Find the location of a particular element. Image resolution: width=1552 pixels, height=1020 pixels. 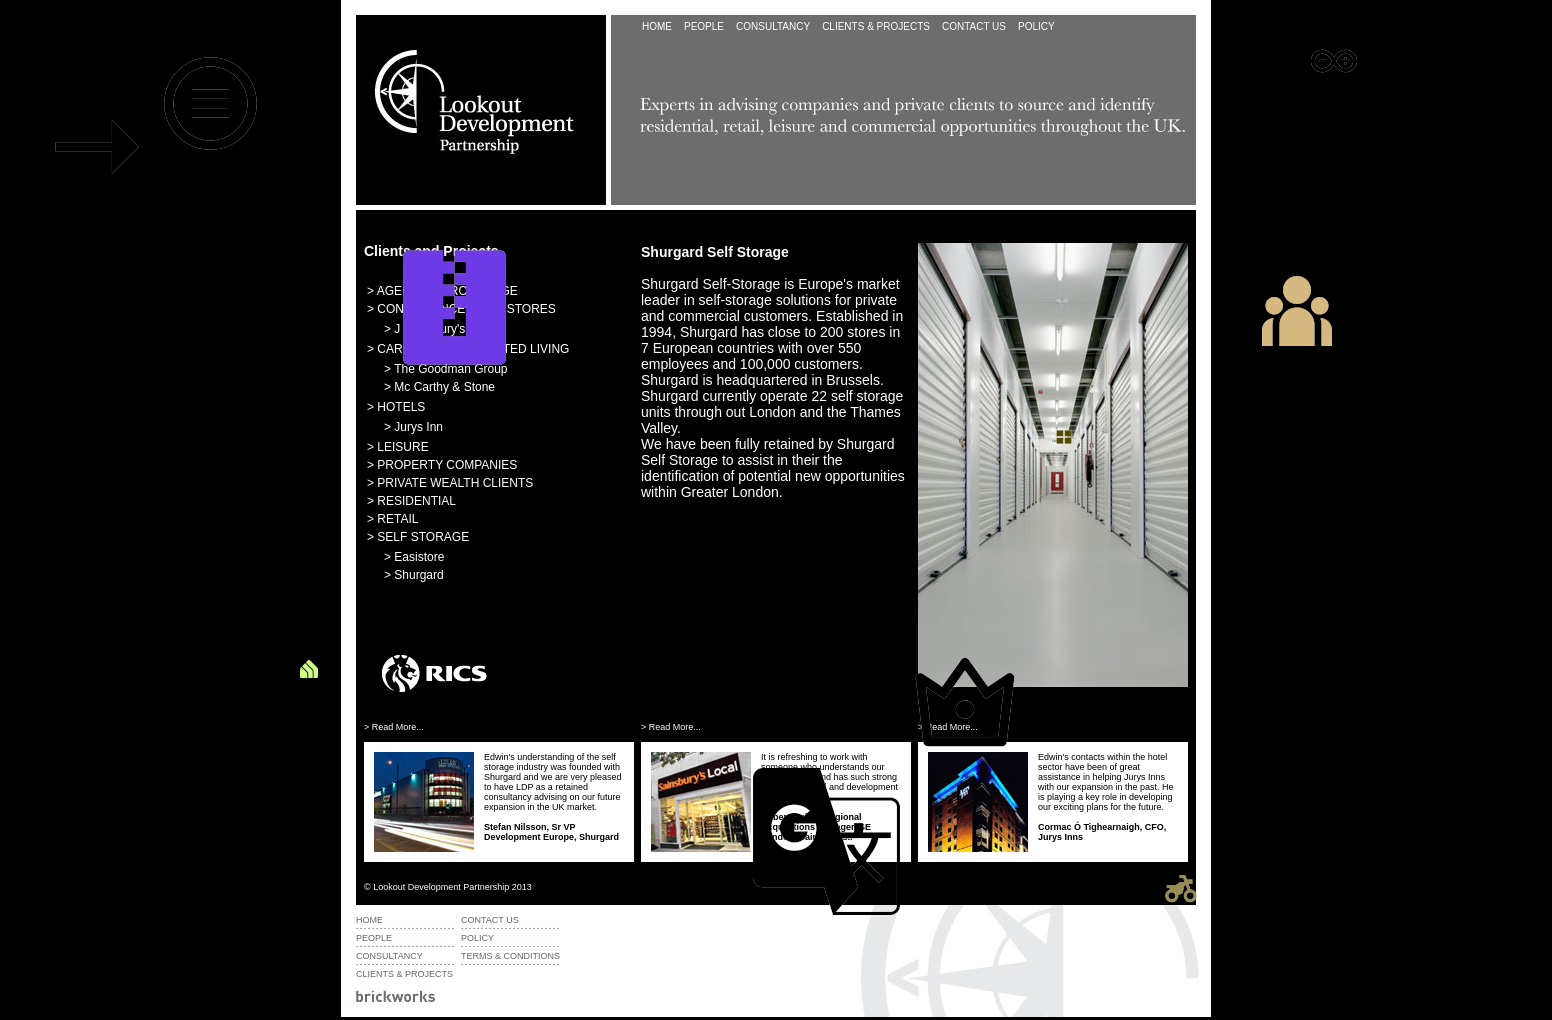

compressed or zipped file is located at coordinates (454, 307).